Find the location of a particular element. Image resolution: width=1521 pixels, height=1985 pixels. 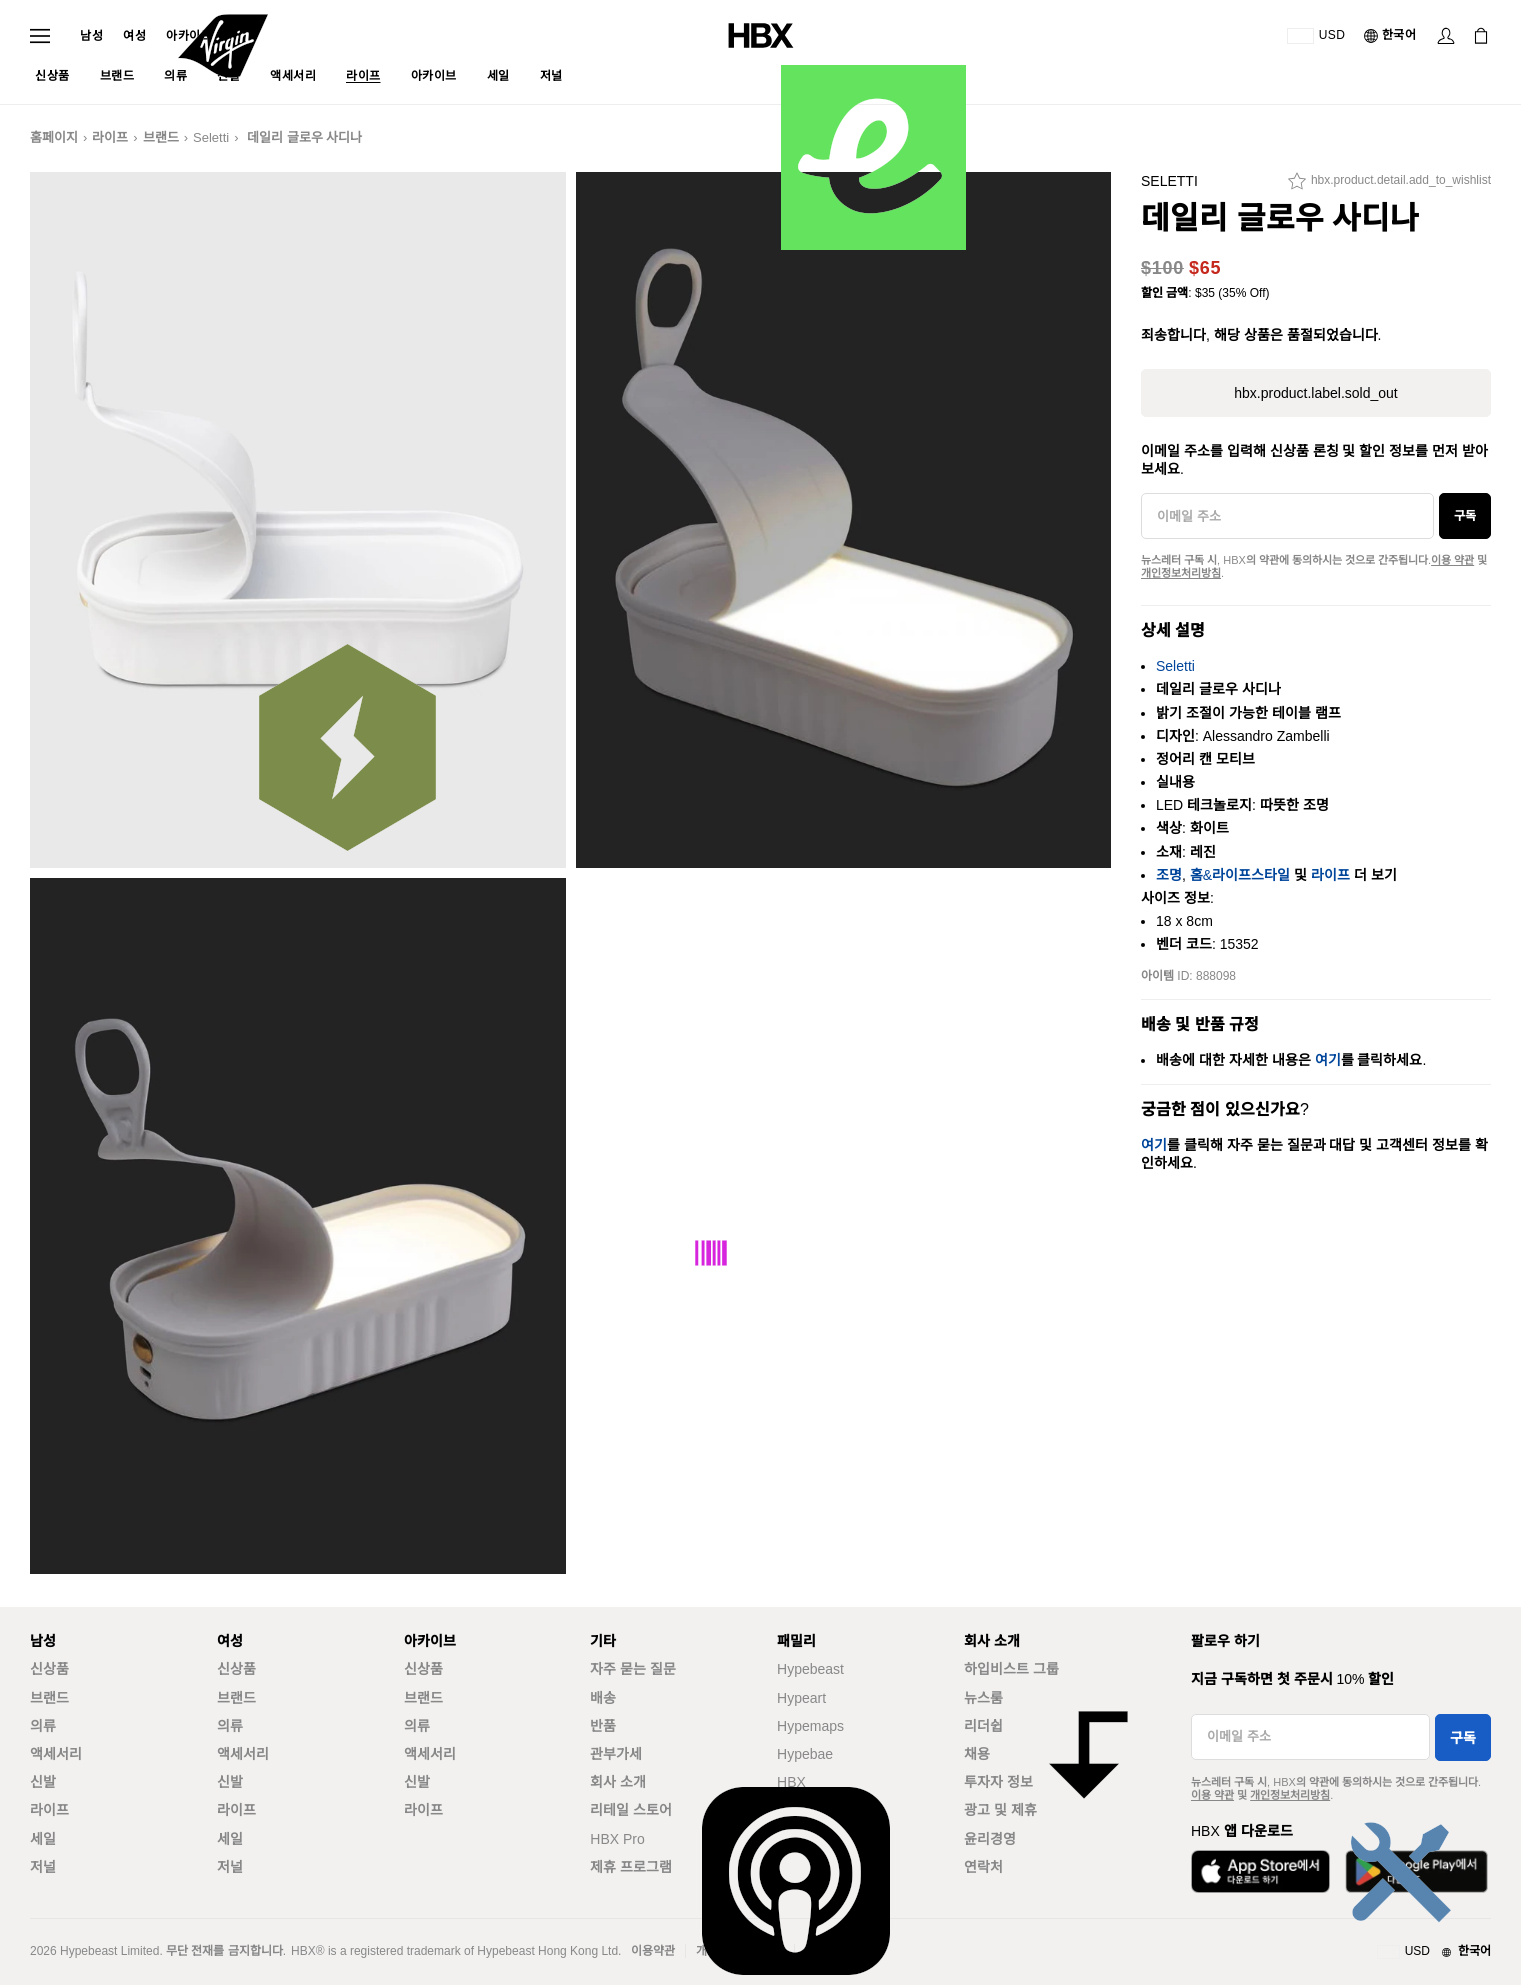

ember.js framework logo is located at coordinates (873, 157).